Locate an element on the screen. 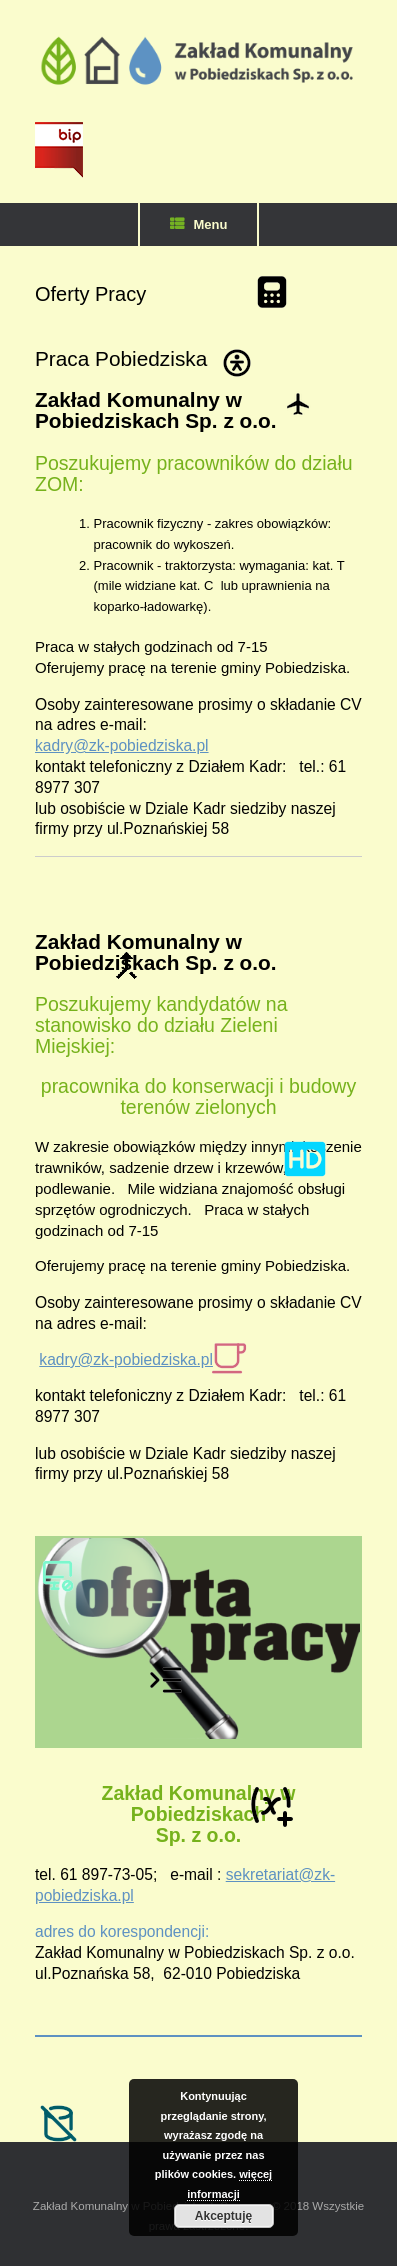 The width and height of the screenshot is (397, 2266). add a new variable is located at coordinates (271, 1805).